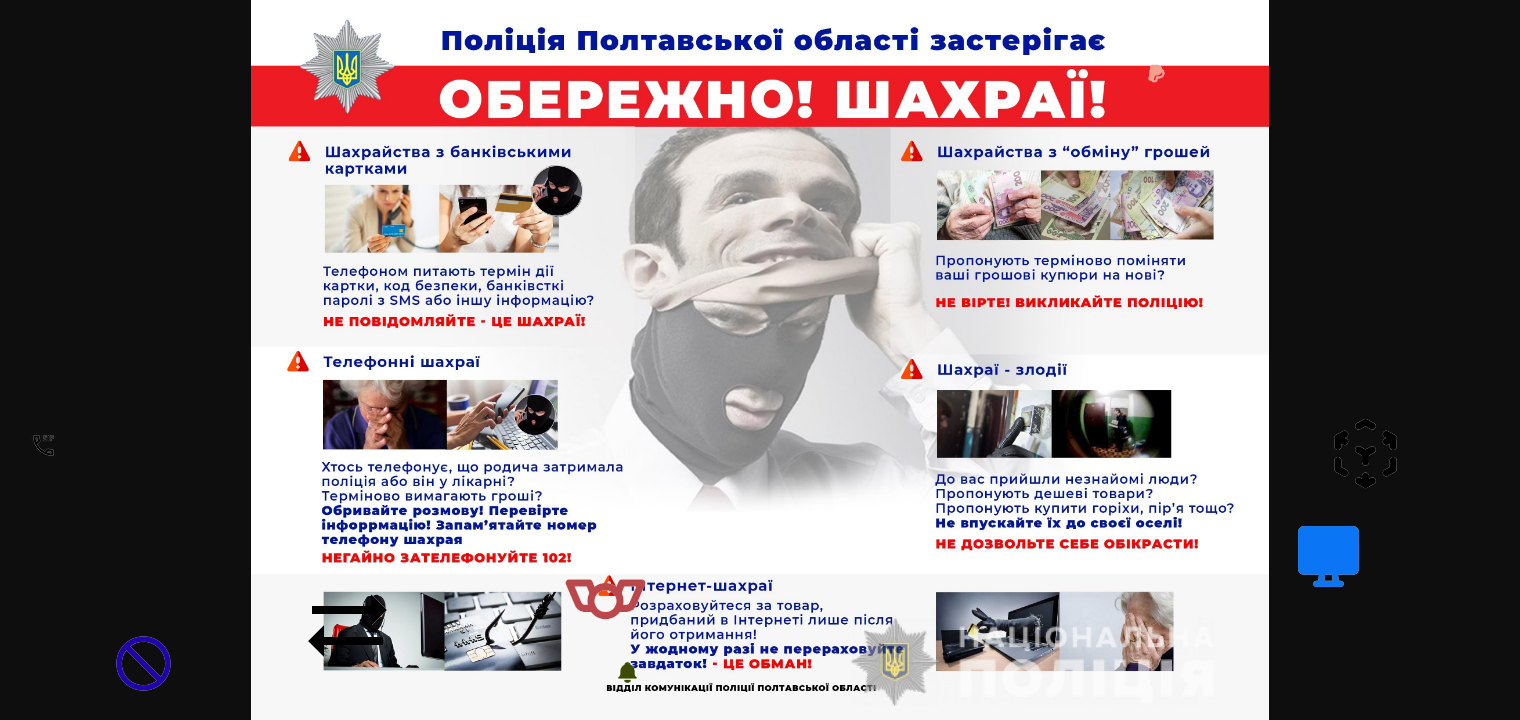 The image size is (1520, 720). What do you see at coordinates (1156, 73) in the screenshot?
I see `pay with PayPal` at bounding box center [1156, 73].